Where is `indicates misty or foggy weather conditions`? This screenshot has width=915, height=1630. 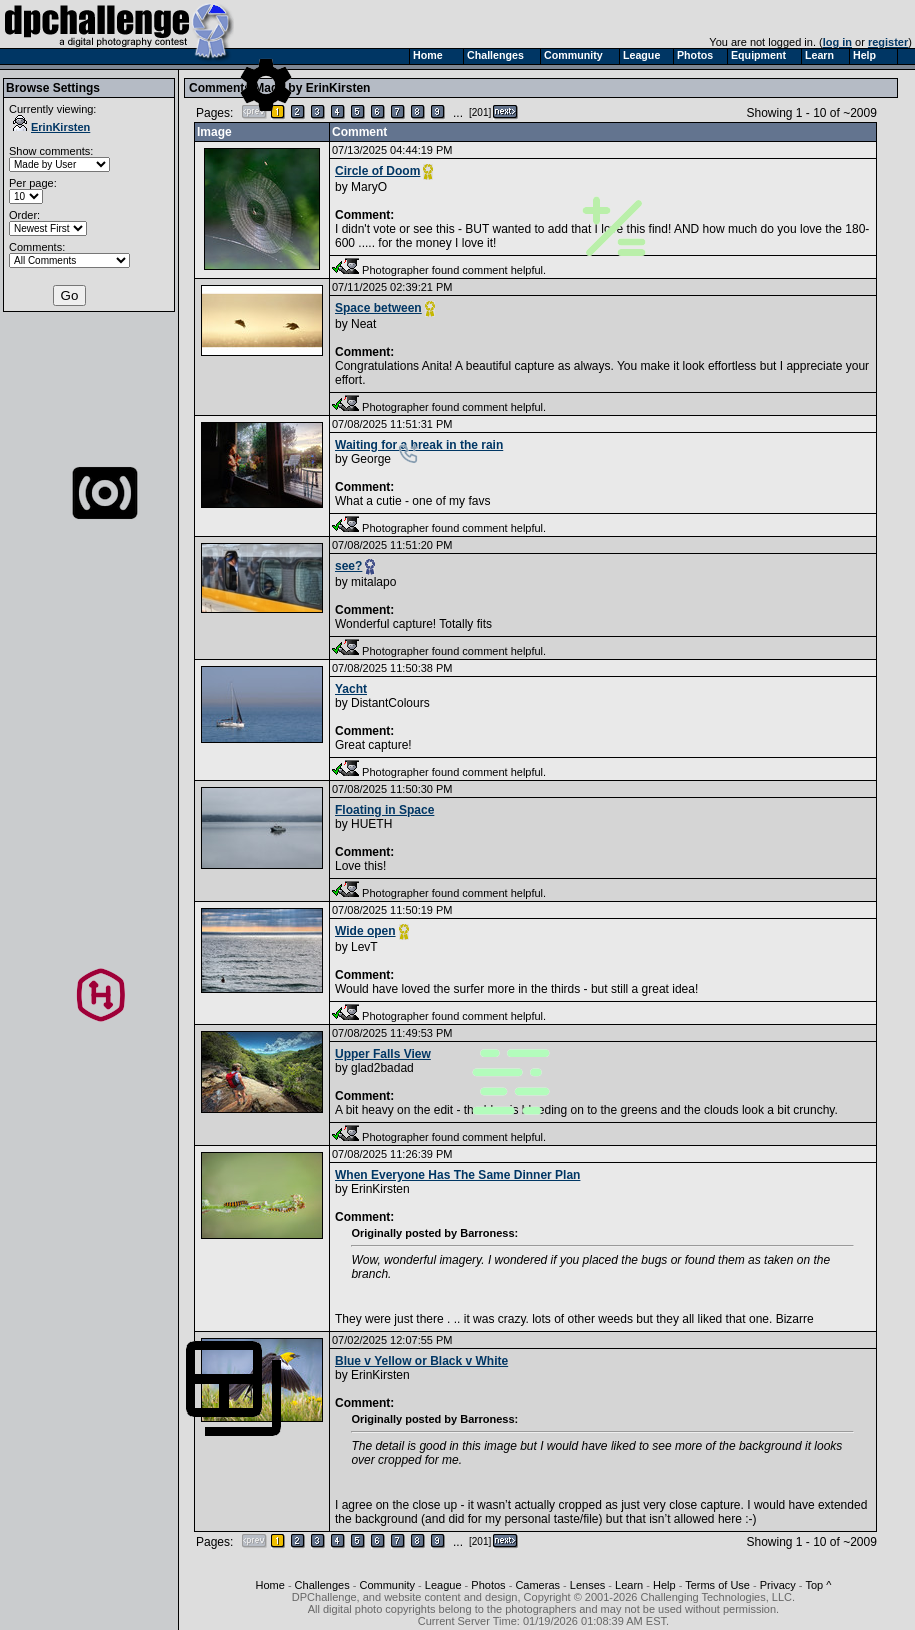
indicates misty or foggy weather conditions is located at coordinates (511, 1080).